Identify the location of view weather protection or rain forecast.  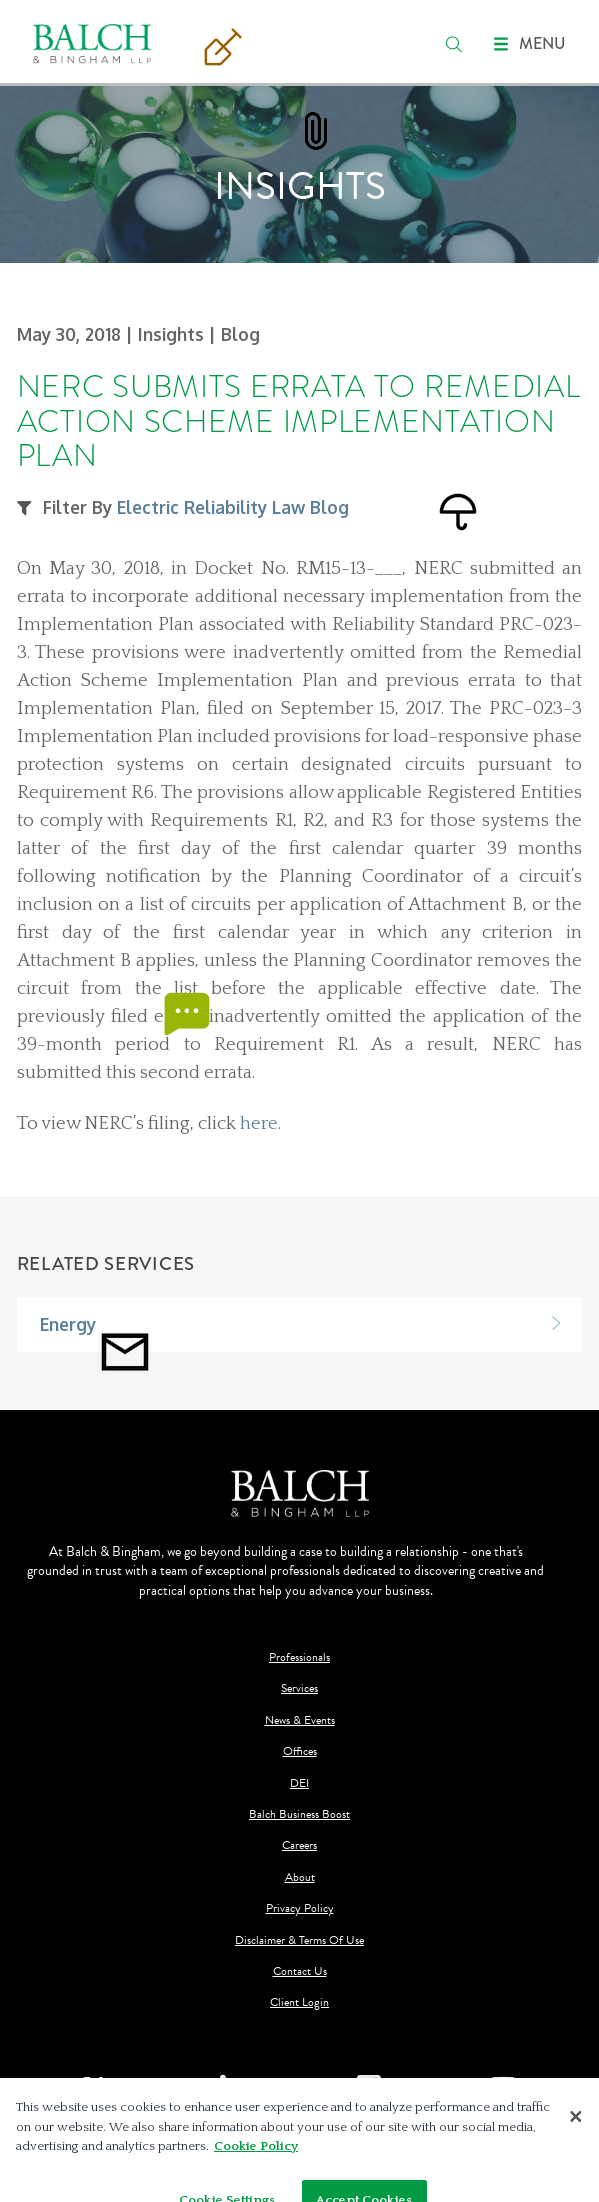
(458, 512).